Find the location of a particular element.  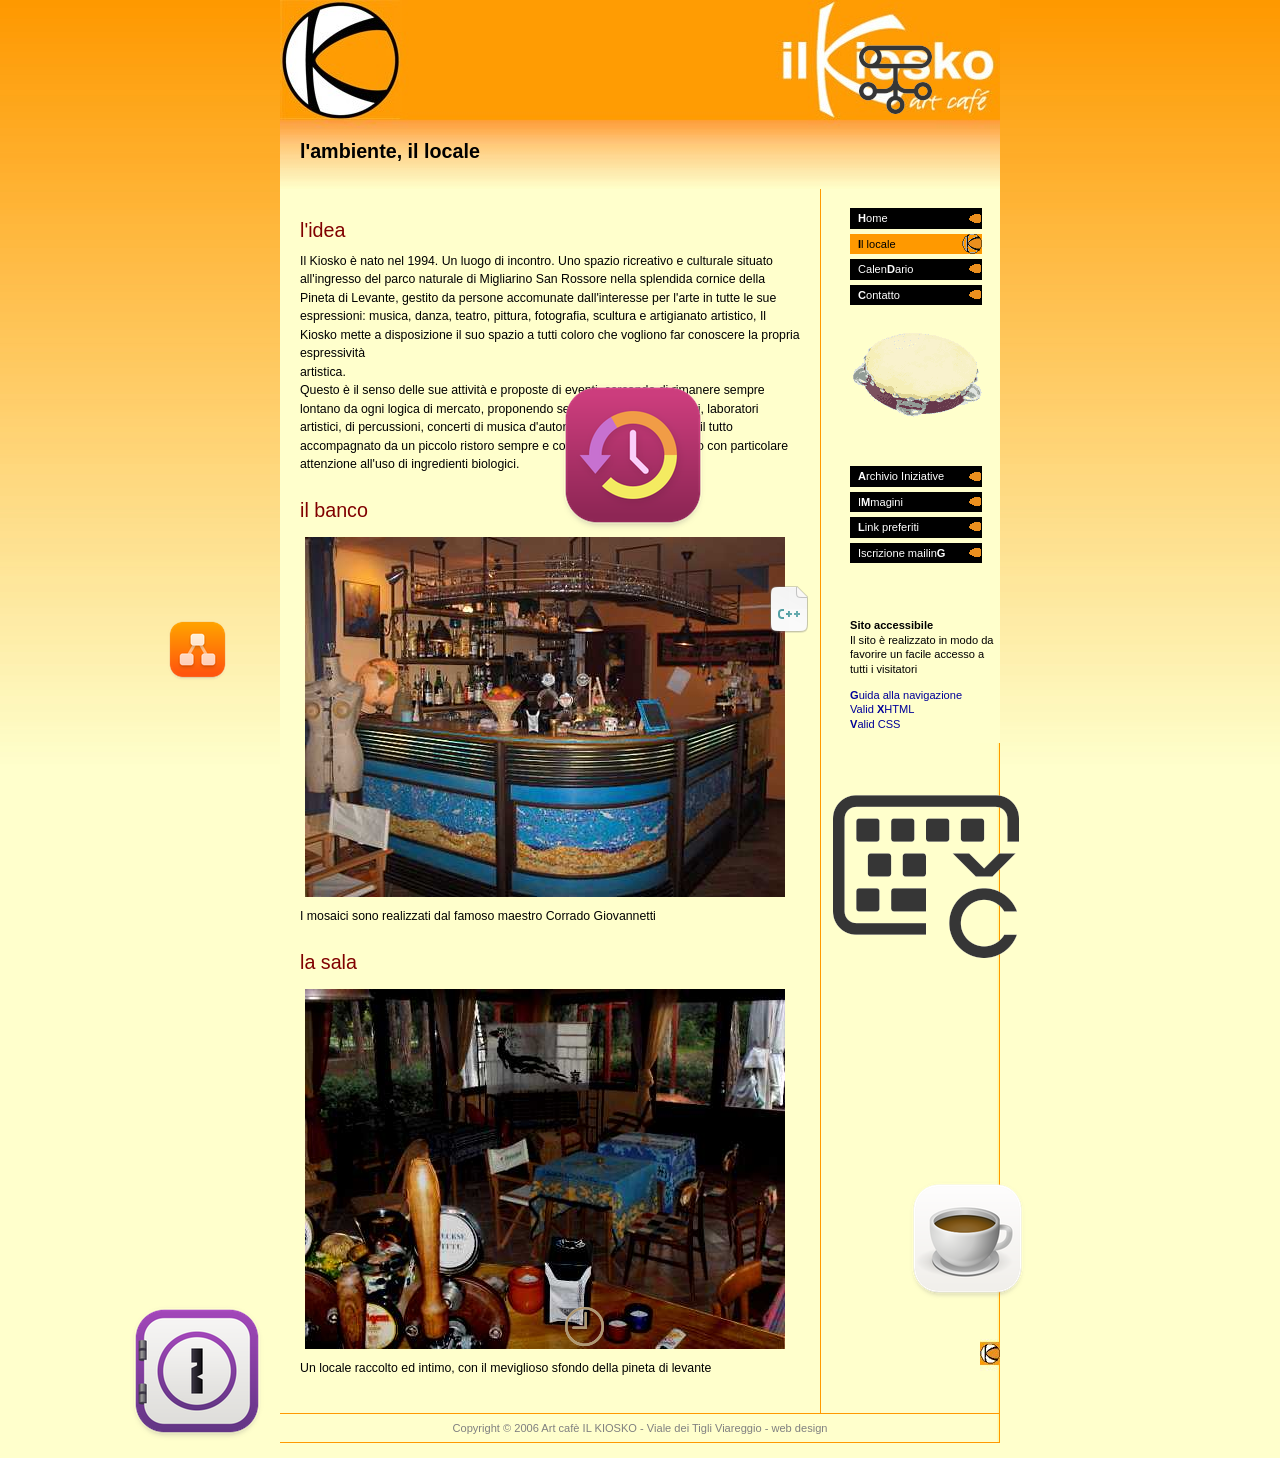

open draw.io diagramming app is located at coordinates (197, 649).